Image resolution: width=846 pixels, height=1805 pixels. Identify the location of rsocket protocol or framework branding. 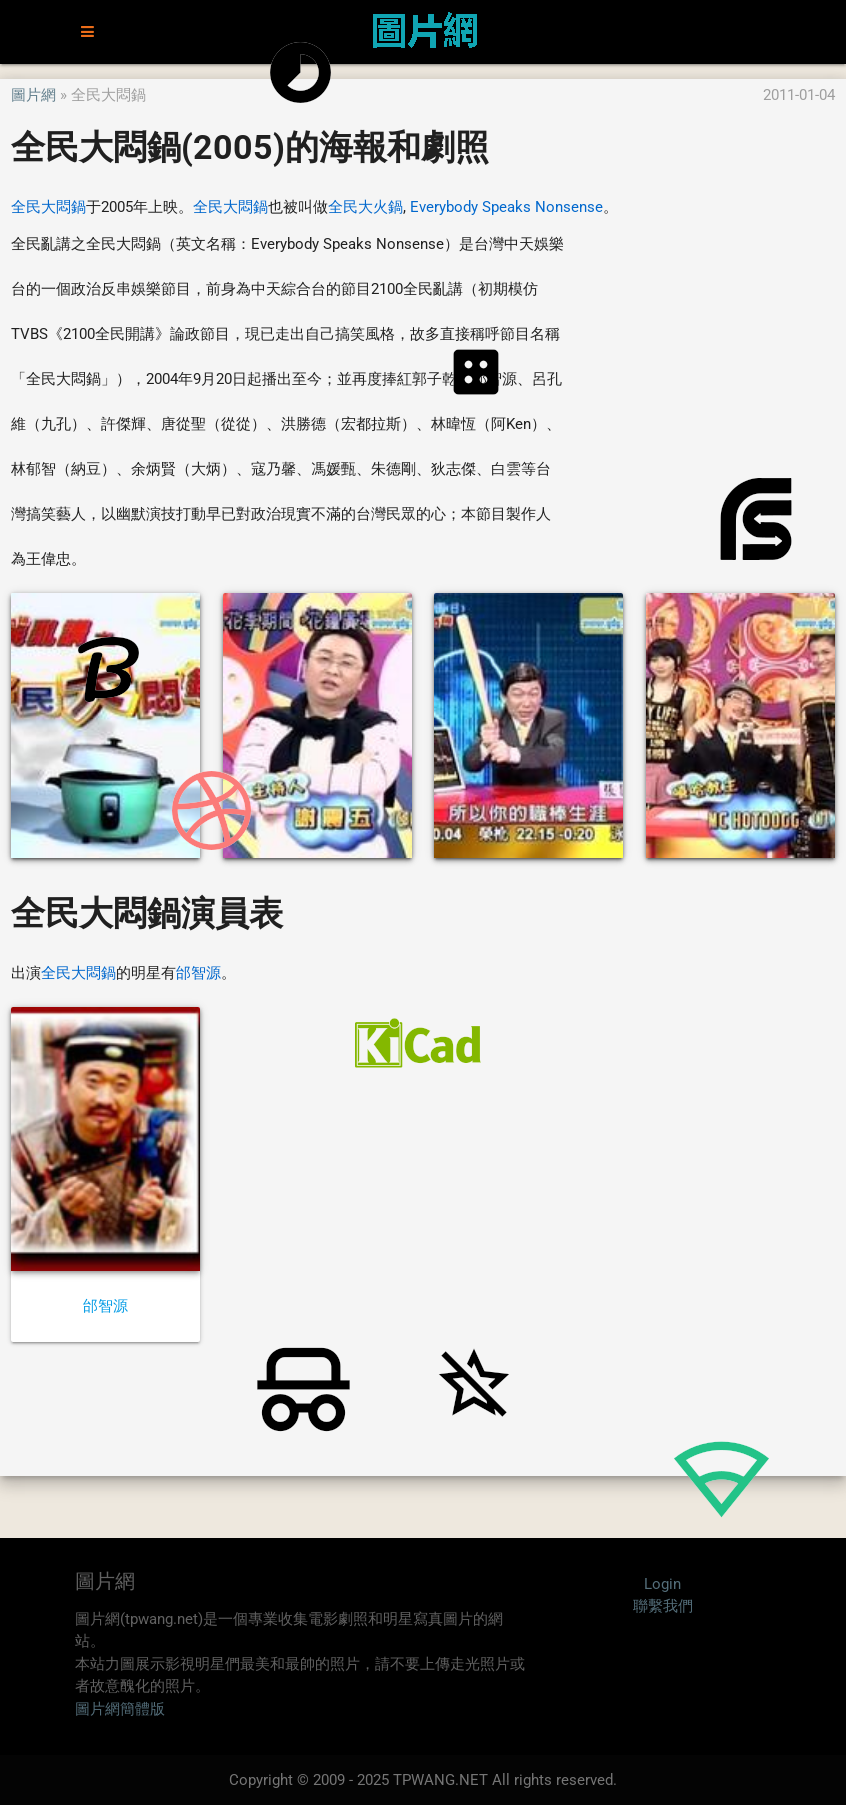
(756, 519).